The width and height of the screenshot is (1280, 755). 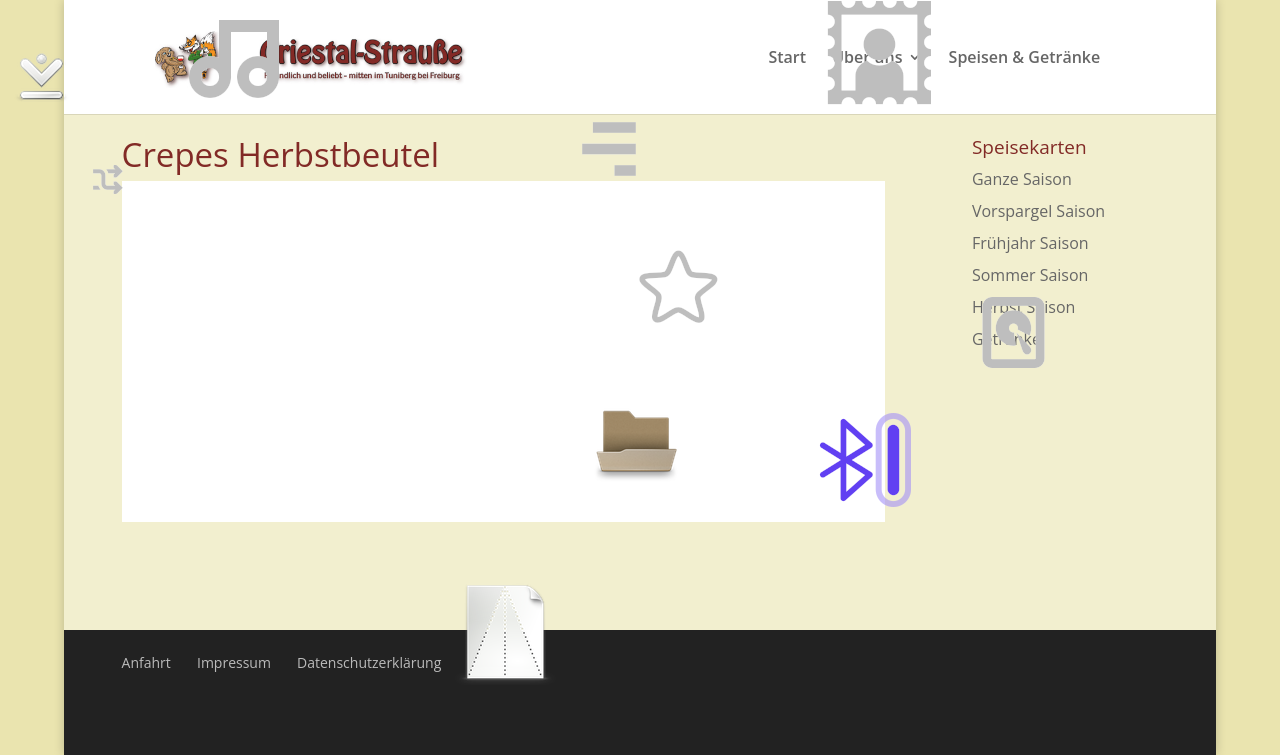 I want to click on align text to the right margin, so click(x=609, y=149).